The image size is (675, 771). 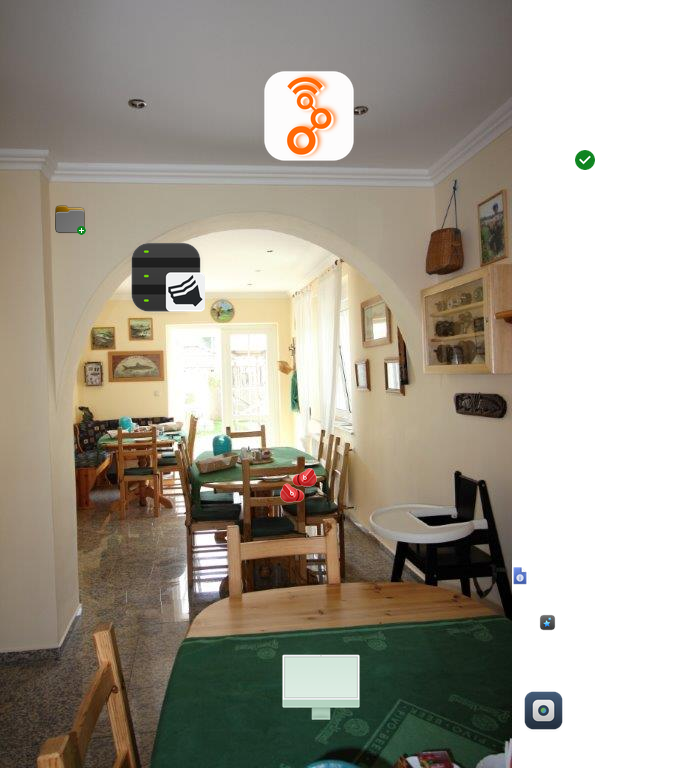 What do you see at coordinates (585, 160) in the screenshot?
I see `confirm or accept an action` at bounding box center [585, 160].